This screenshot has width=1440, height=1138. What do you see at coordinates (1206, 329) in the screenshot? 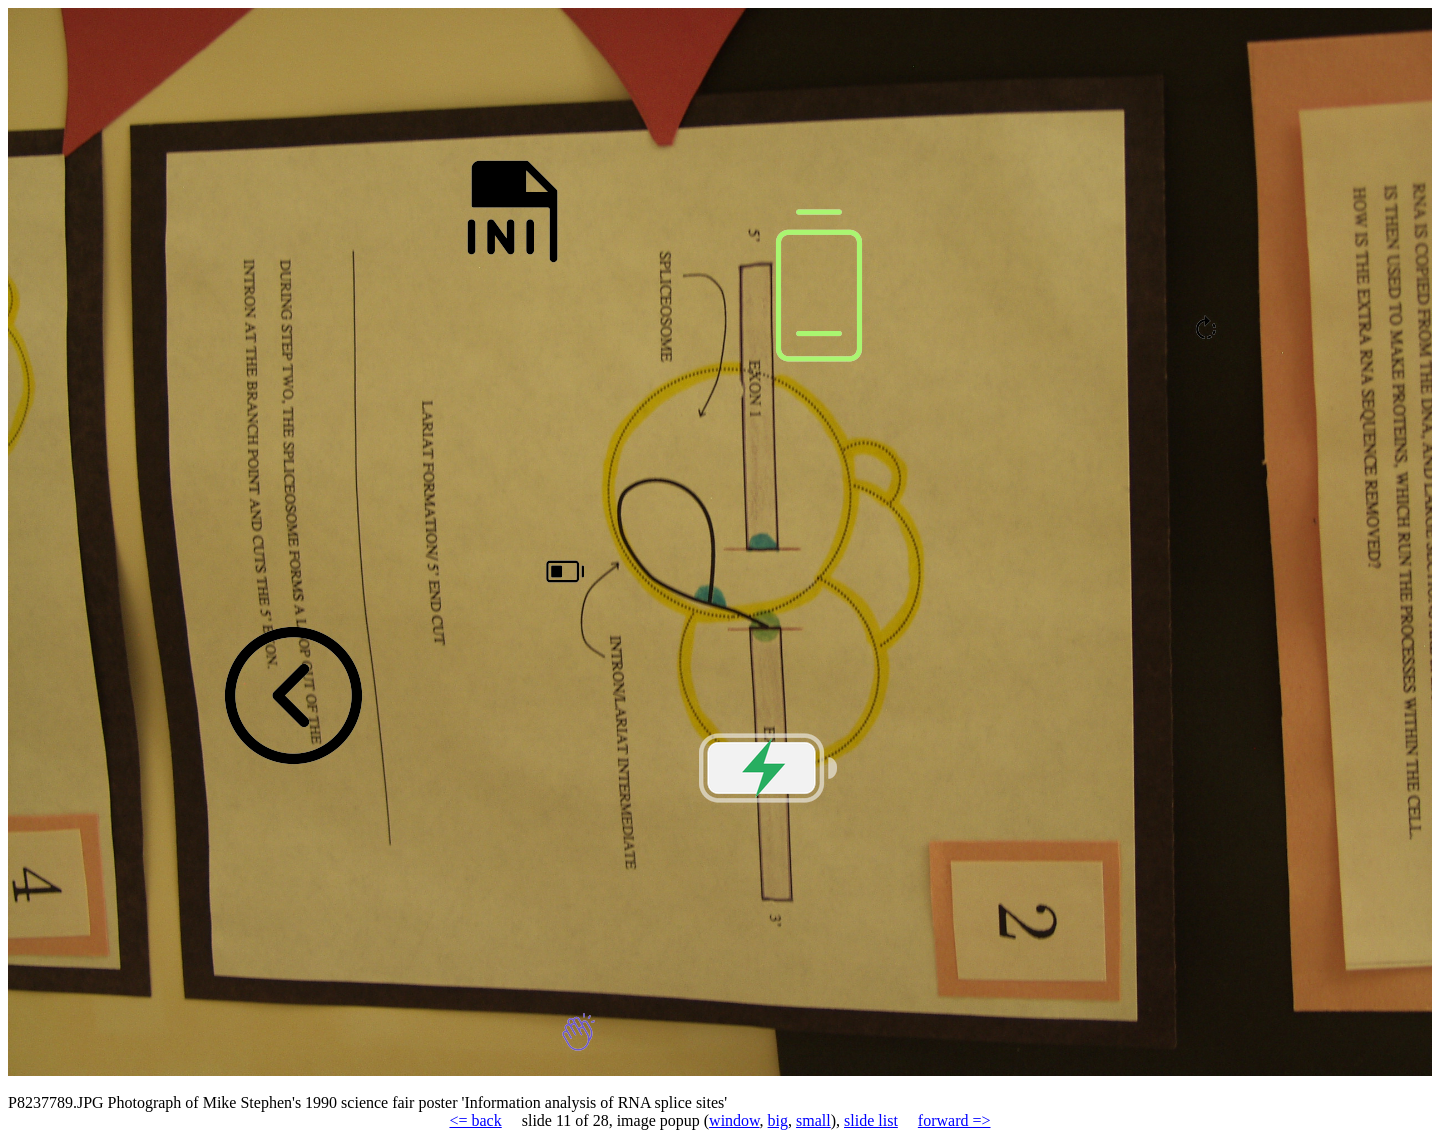
I see `rotate image clockwise` at bounding box center [1206, 329].